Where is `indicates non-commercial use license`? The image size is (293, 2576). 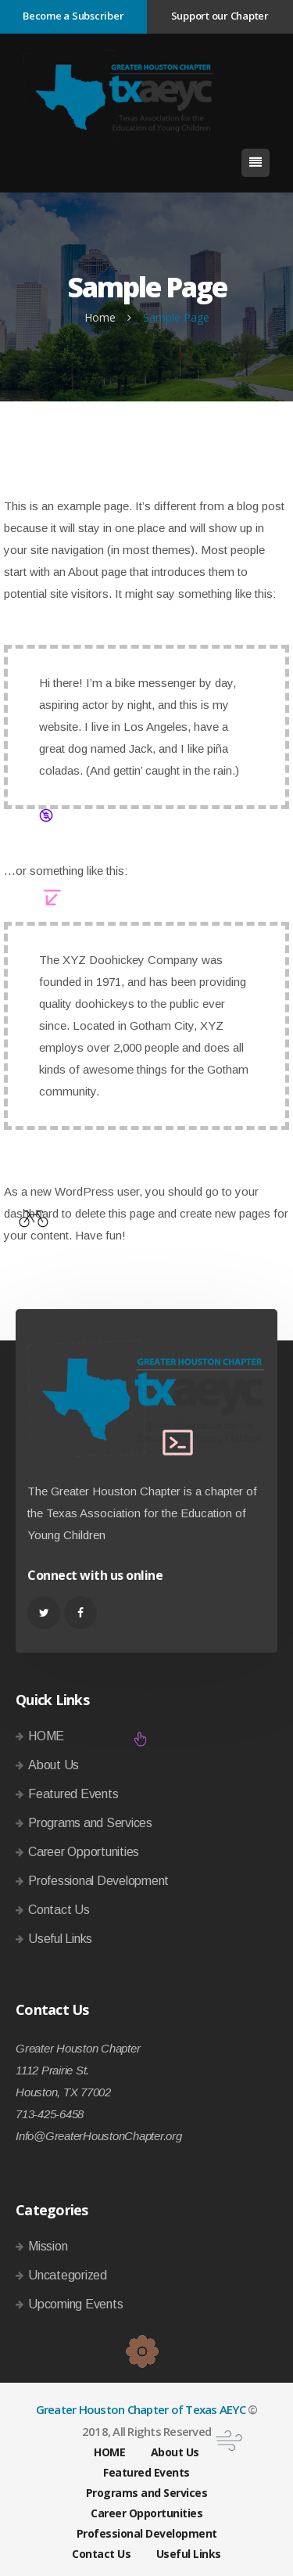
indicates non-commercial use license is located at coordinates (46, 815).